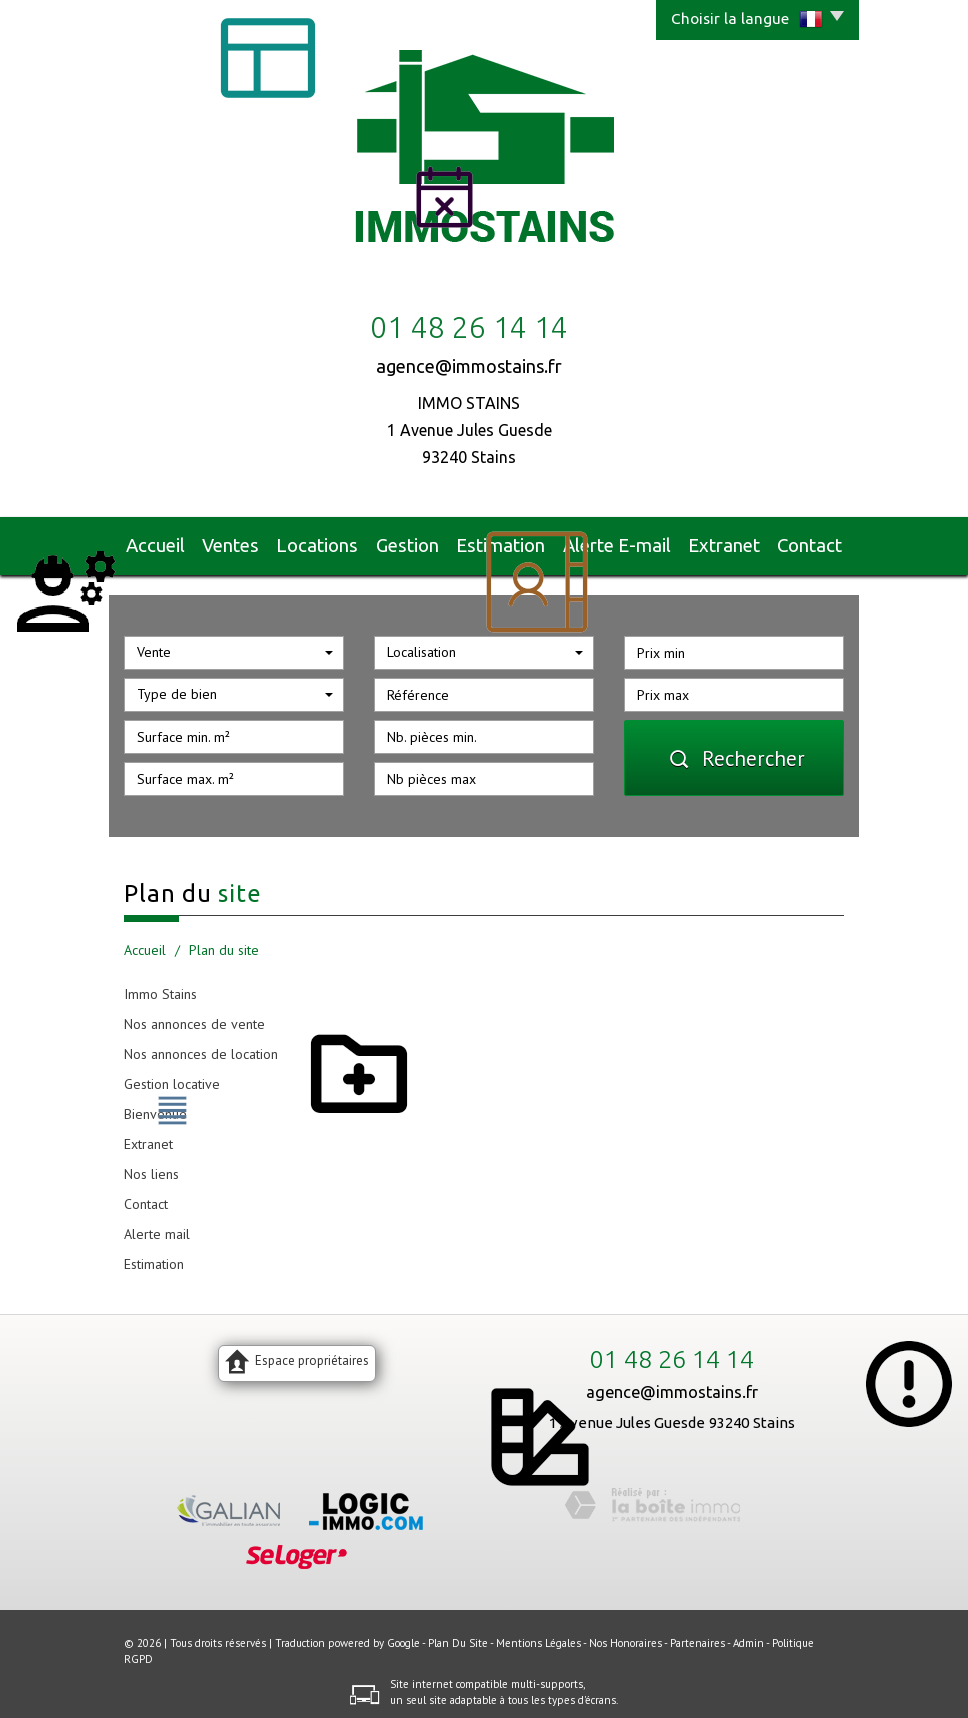 The width and height of the screenshot is (968, 1718). What do you see at coordinates (444, 199) in the screenshot?
I see `cancel or delete a scheduled event` at bounding box center [444, 199].